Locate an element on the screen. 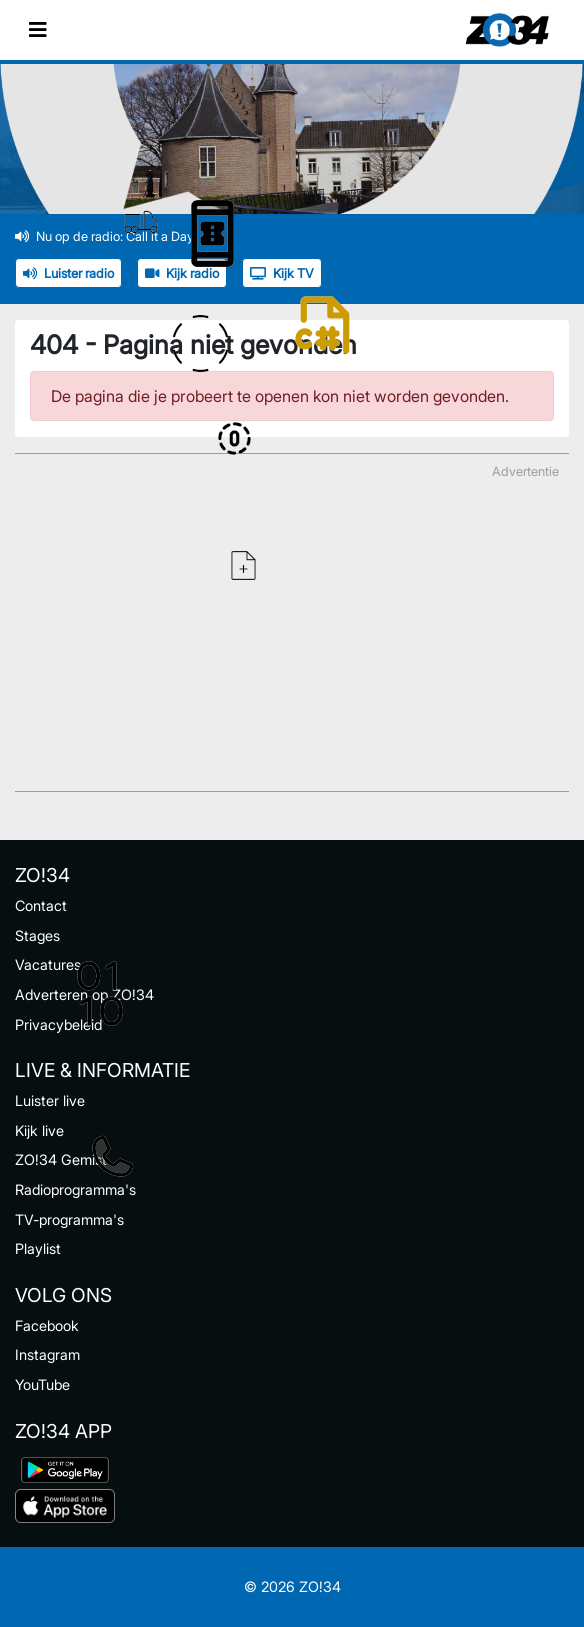 The width and height of the screenshot is (584, 1627). view shipping or delivery status is located at coordinates (141, 222).